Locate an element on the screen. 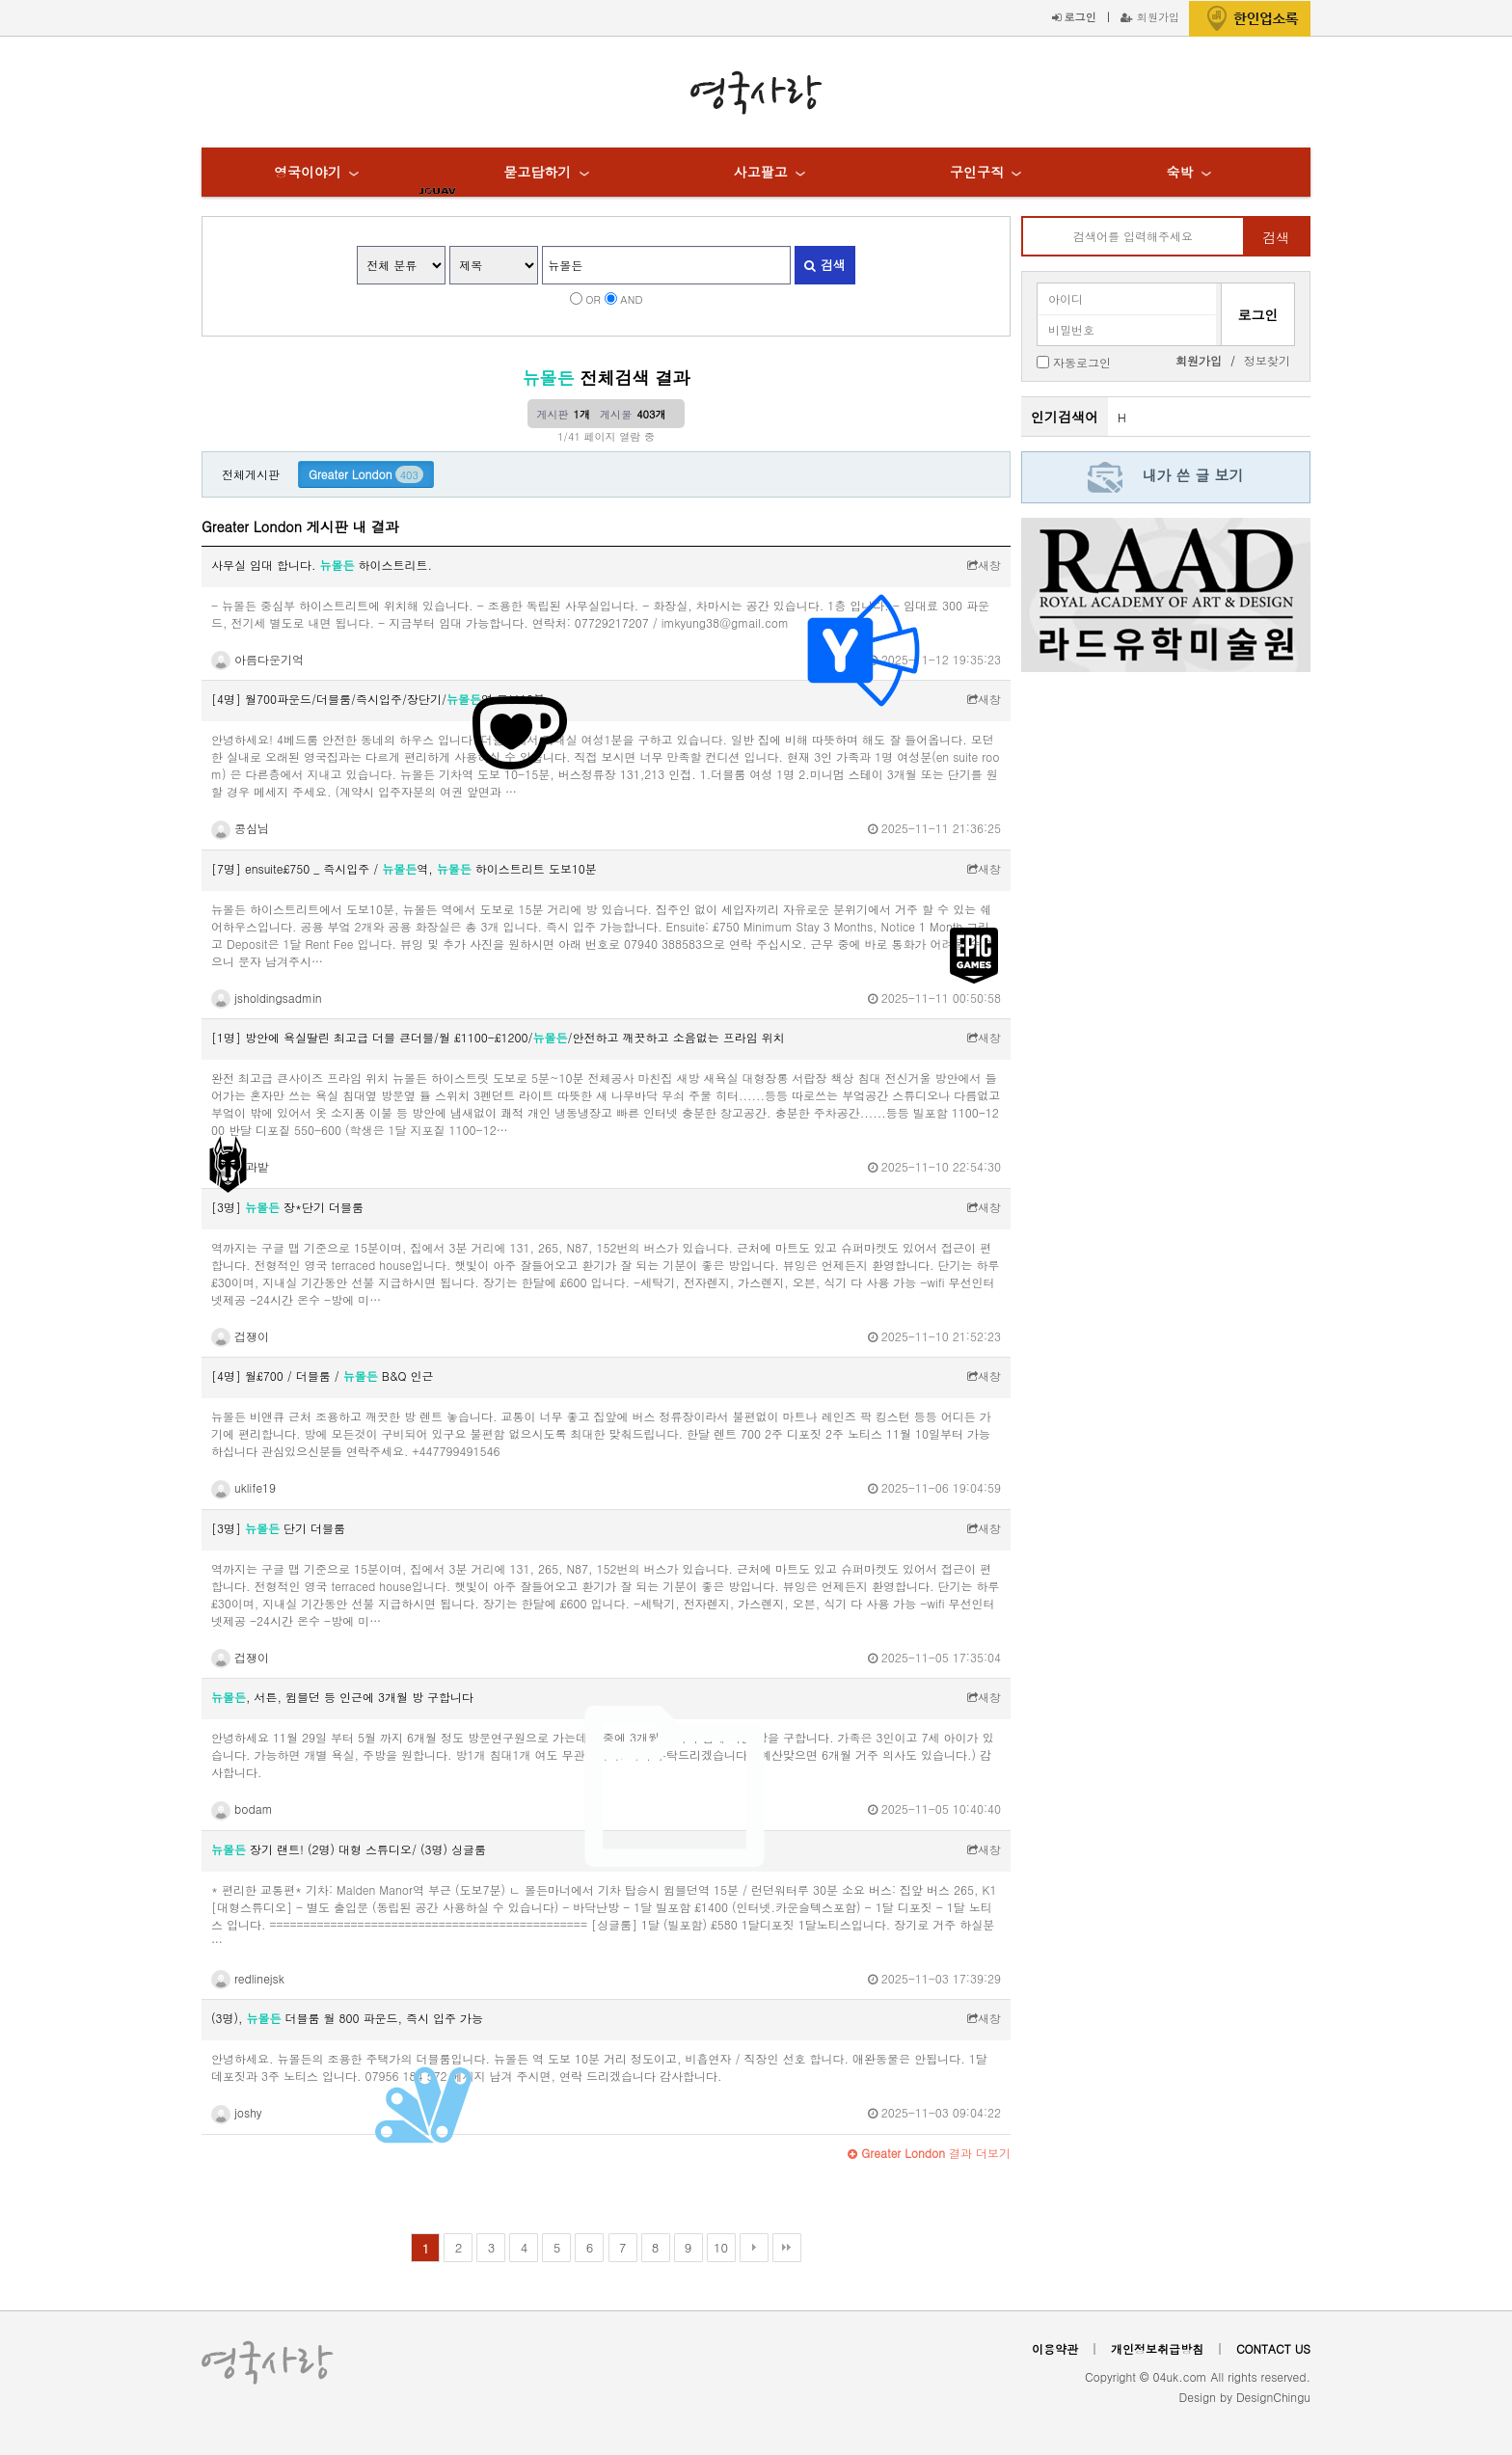 The width and height of the screenshot is (1512, 2455). jouav company logo is located at coordinates (438, 191).